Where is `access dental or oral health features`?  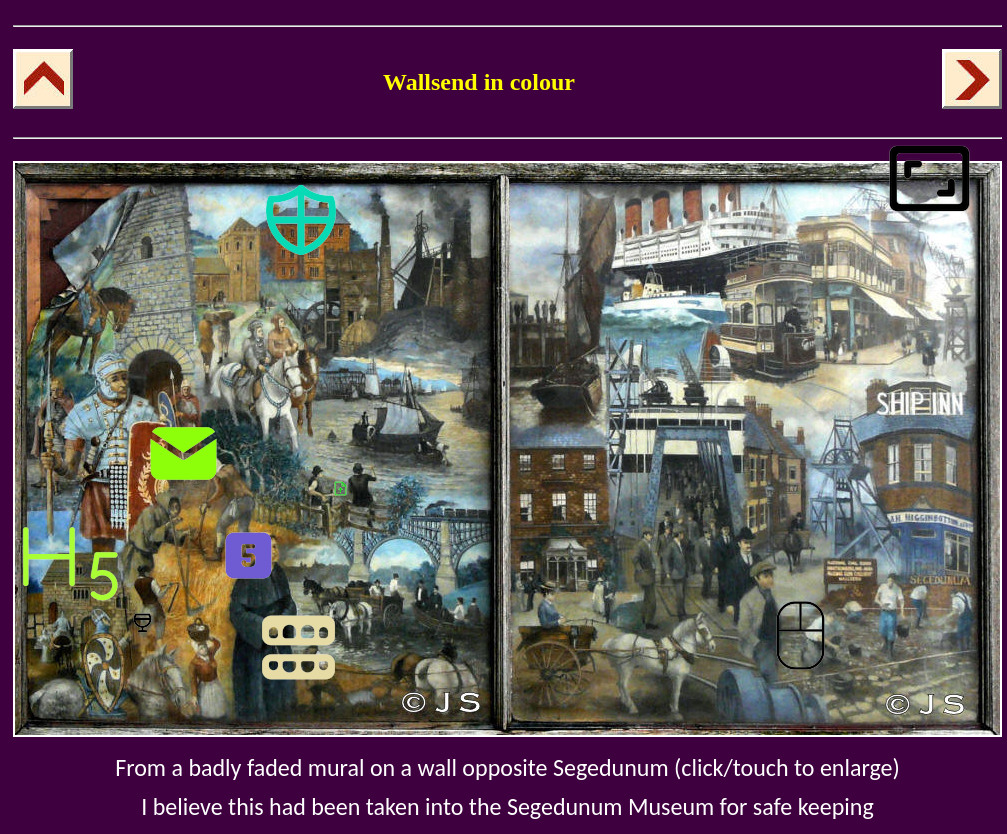
access dental or oral health features is located at coordinates (298, 647).